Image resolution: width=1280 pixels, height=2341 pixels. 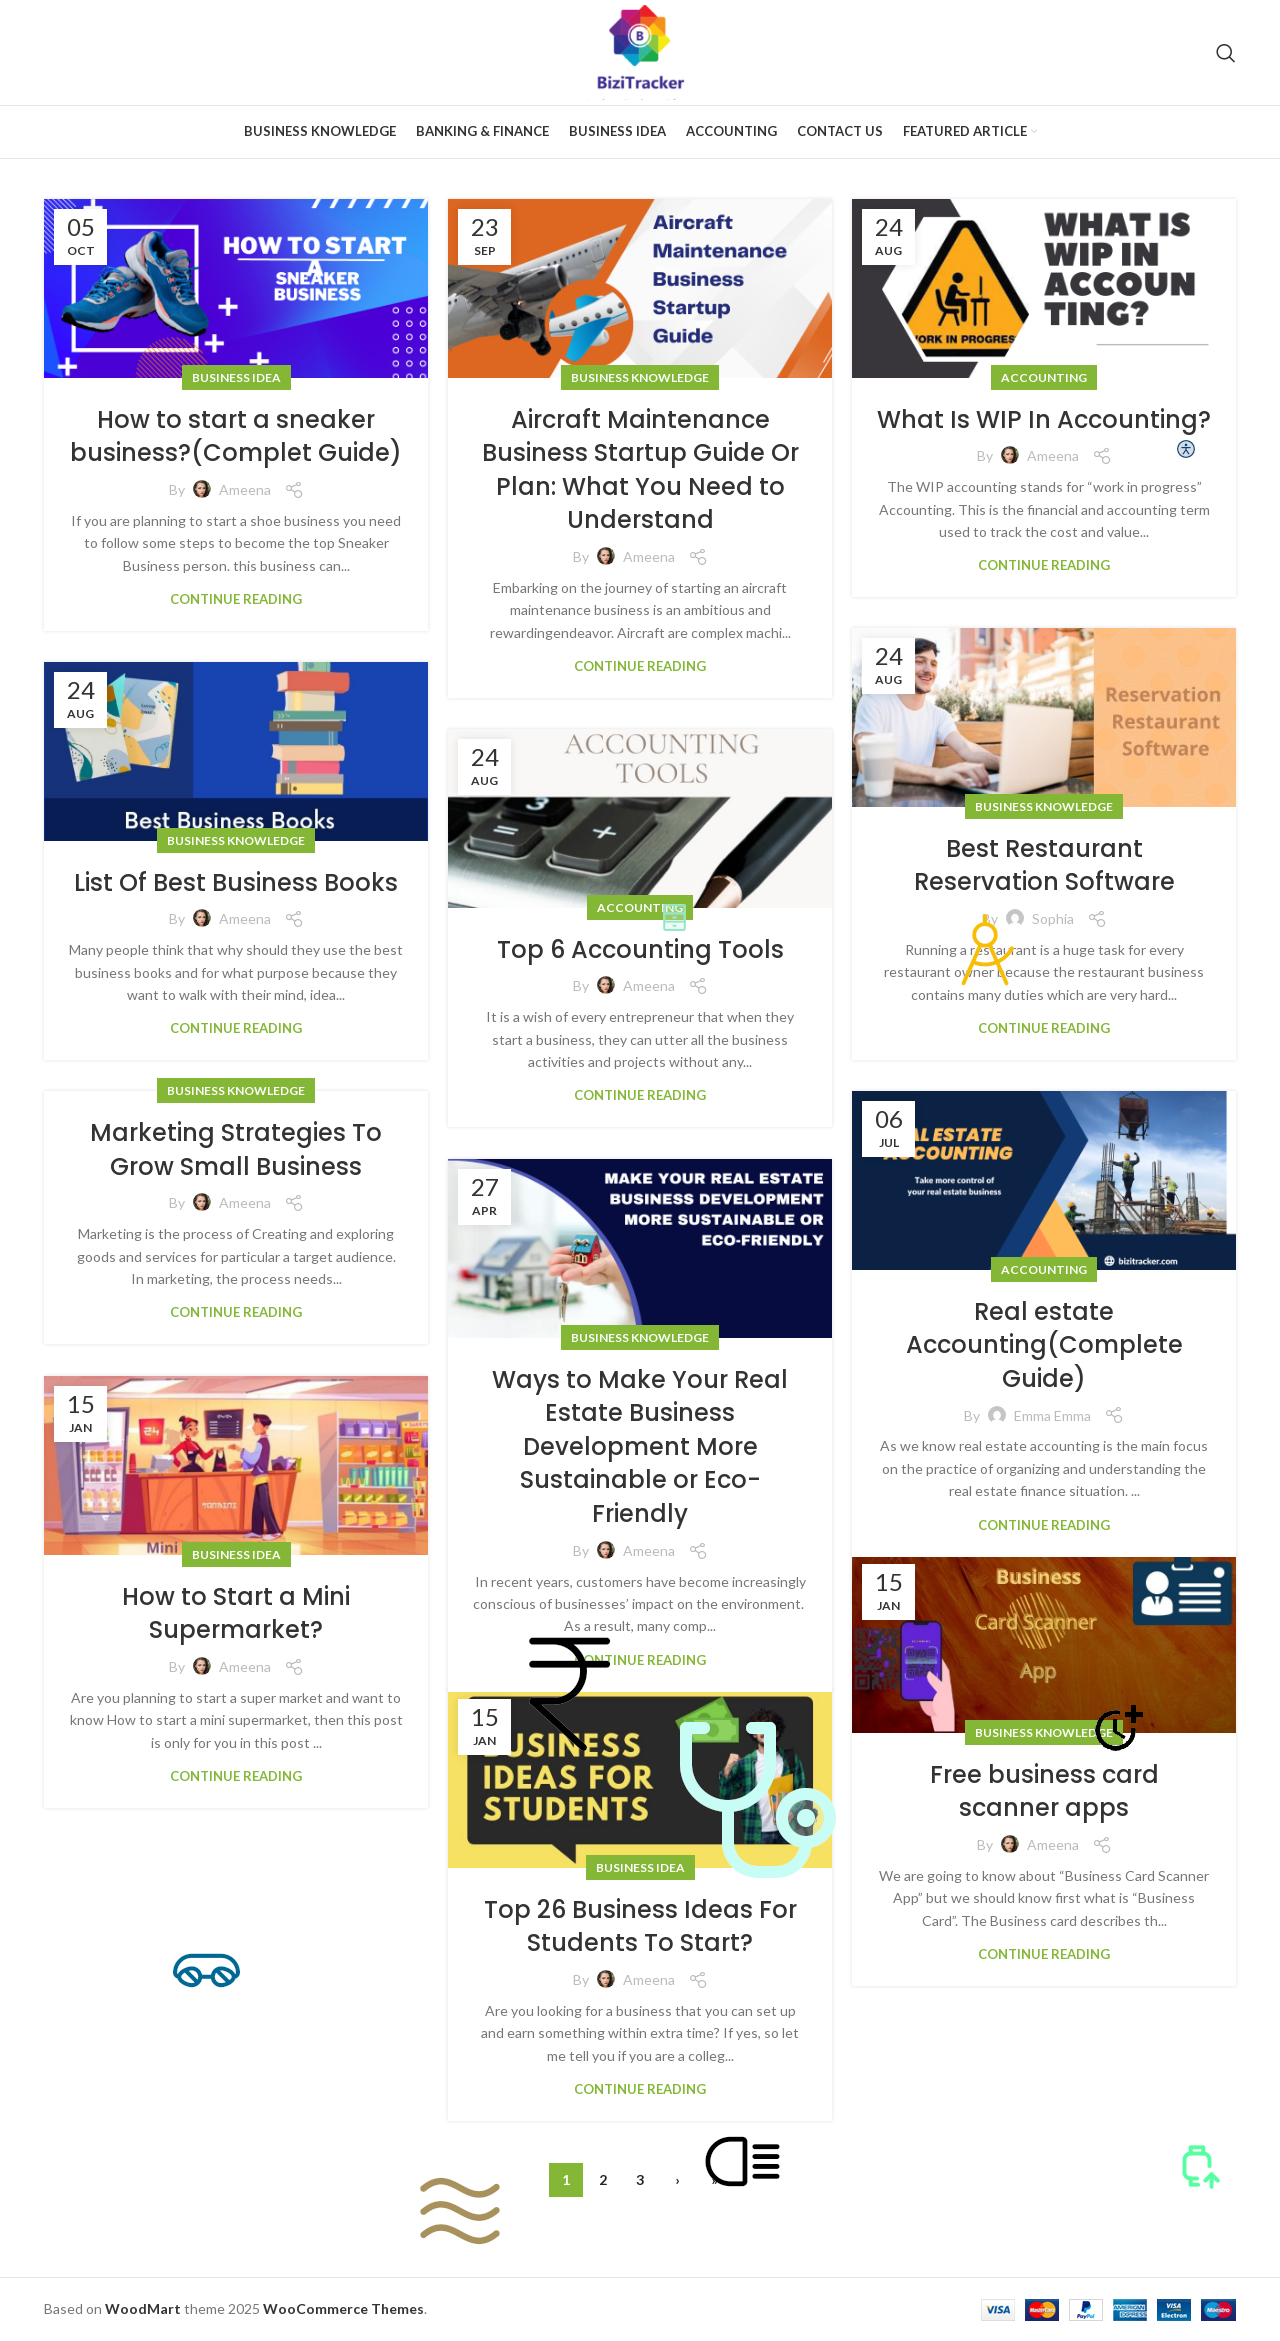 What do you see at coordinates (746, 1794) in the screenshot?
I see `access health or medical features` at bounding box center [746, 1794].